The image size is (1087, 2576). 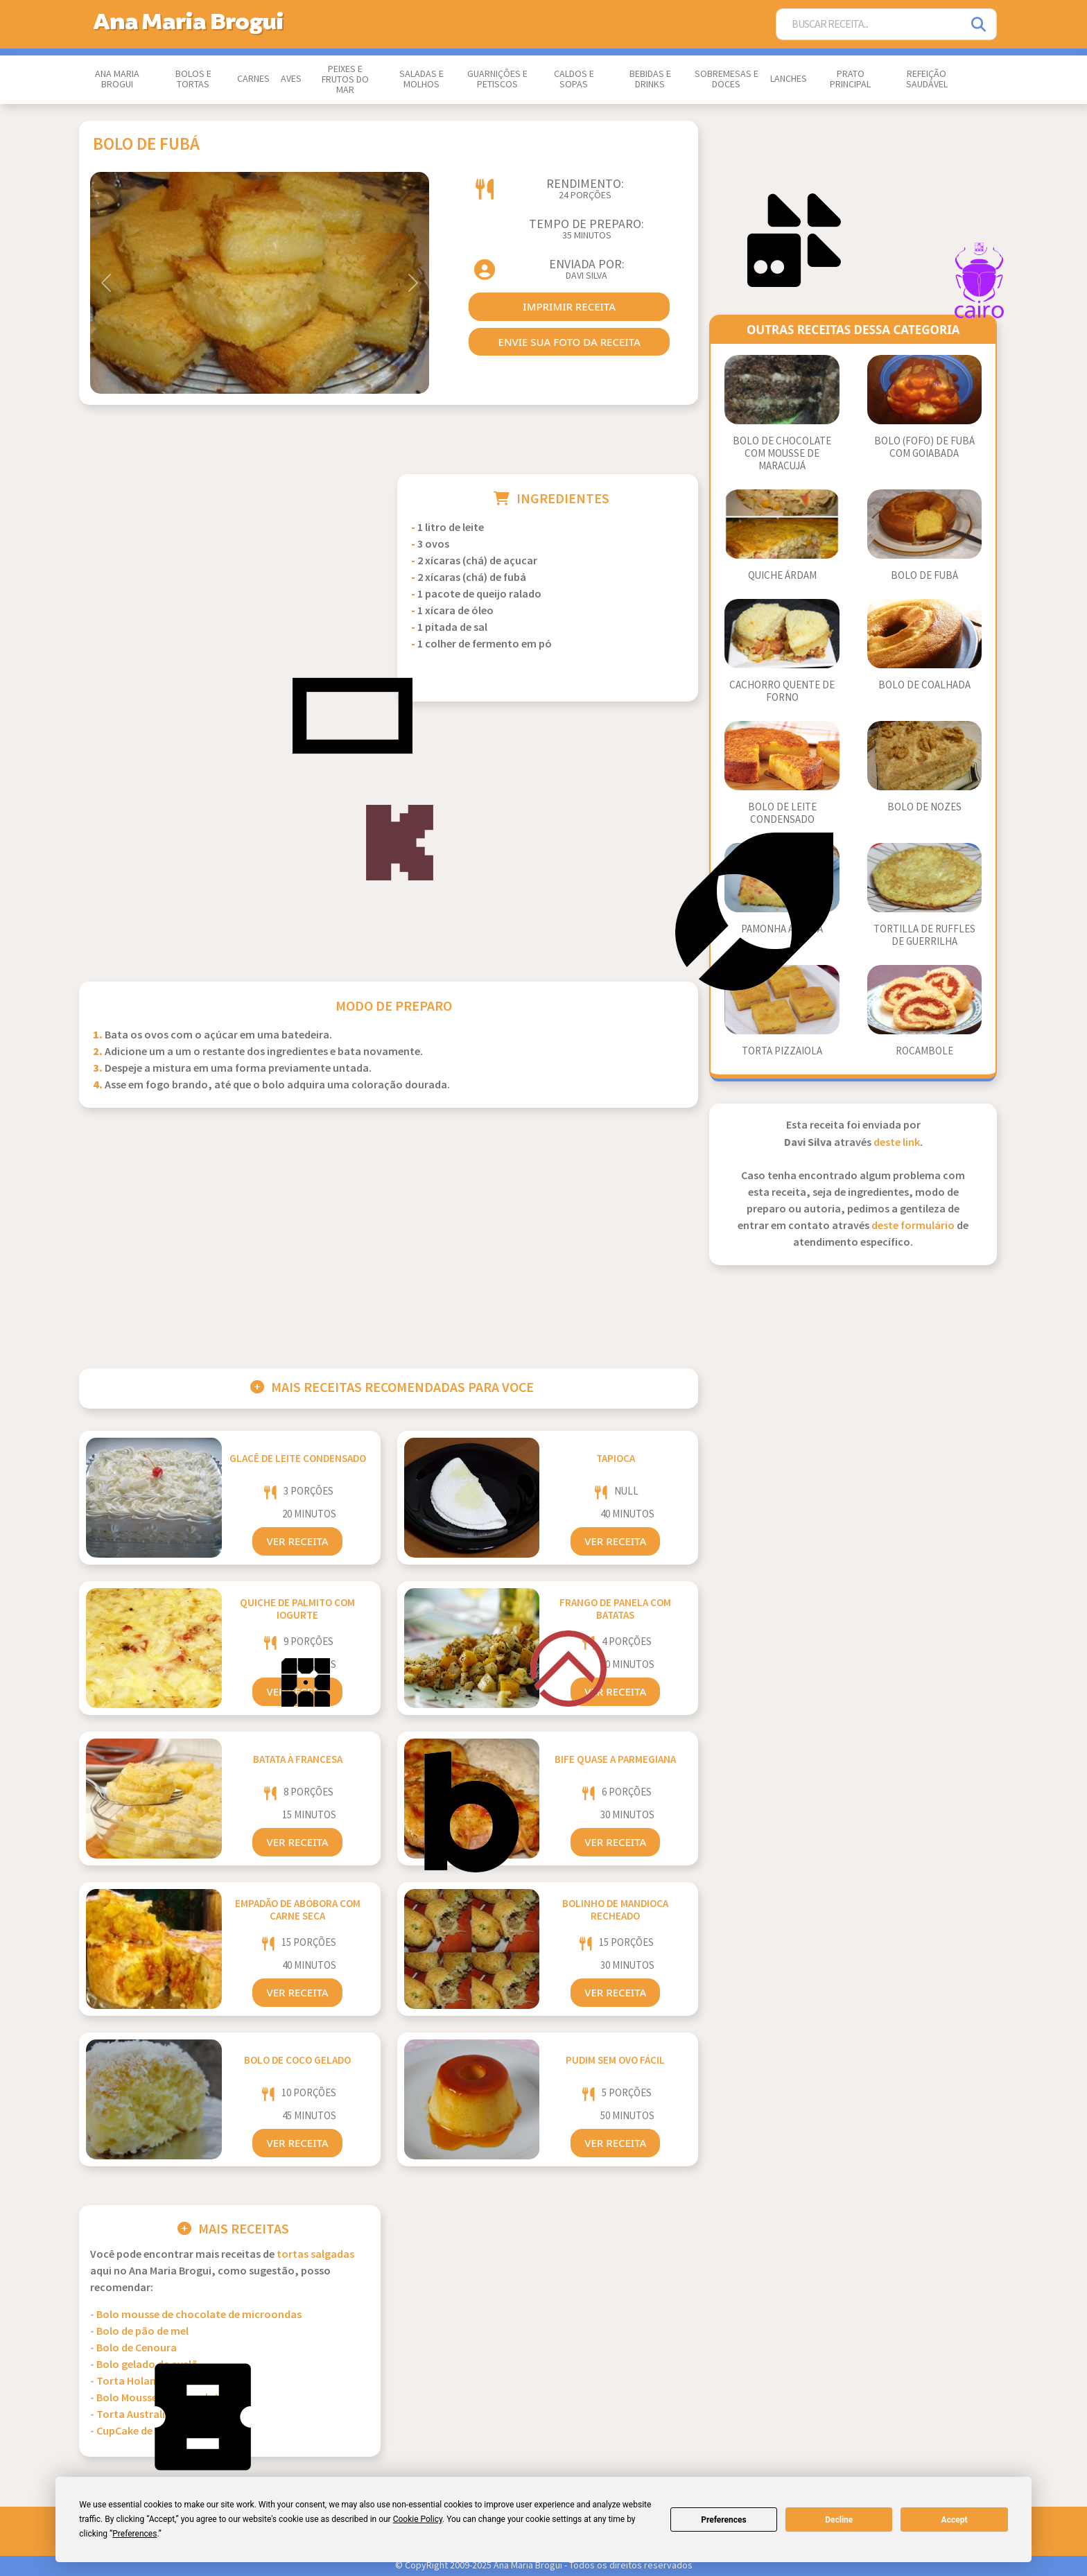 What do you see at coordinates (794, 240) in the screenshot?
I see `open the Firefish app` at bounding box center [794, 240].